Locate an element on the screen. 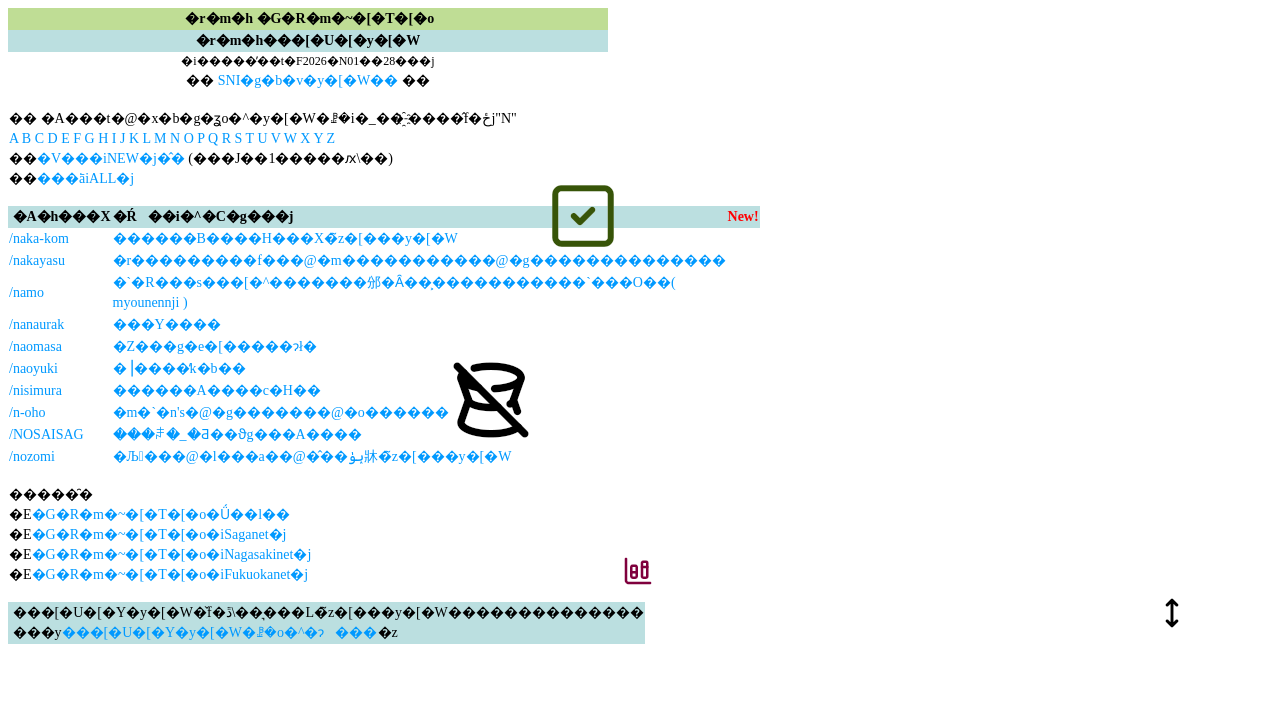 The height and width of the screenshot is (720, 1274). adjust vertical position or order is located at coordinates (1172, 613).